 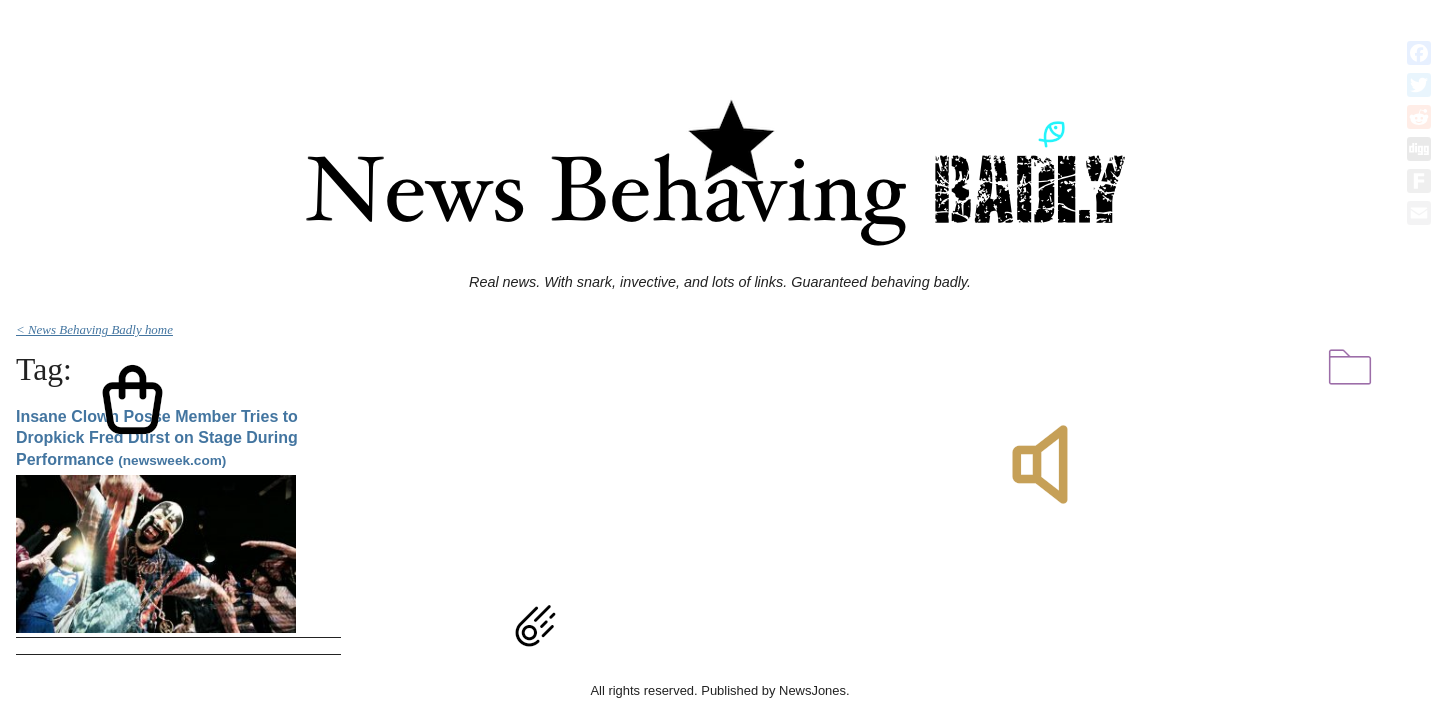 I want to click on indicates seafood or fish-related content, so click(x=1052, y=133).